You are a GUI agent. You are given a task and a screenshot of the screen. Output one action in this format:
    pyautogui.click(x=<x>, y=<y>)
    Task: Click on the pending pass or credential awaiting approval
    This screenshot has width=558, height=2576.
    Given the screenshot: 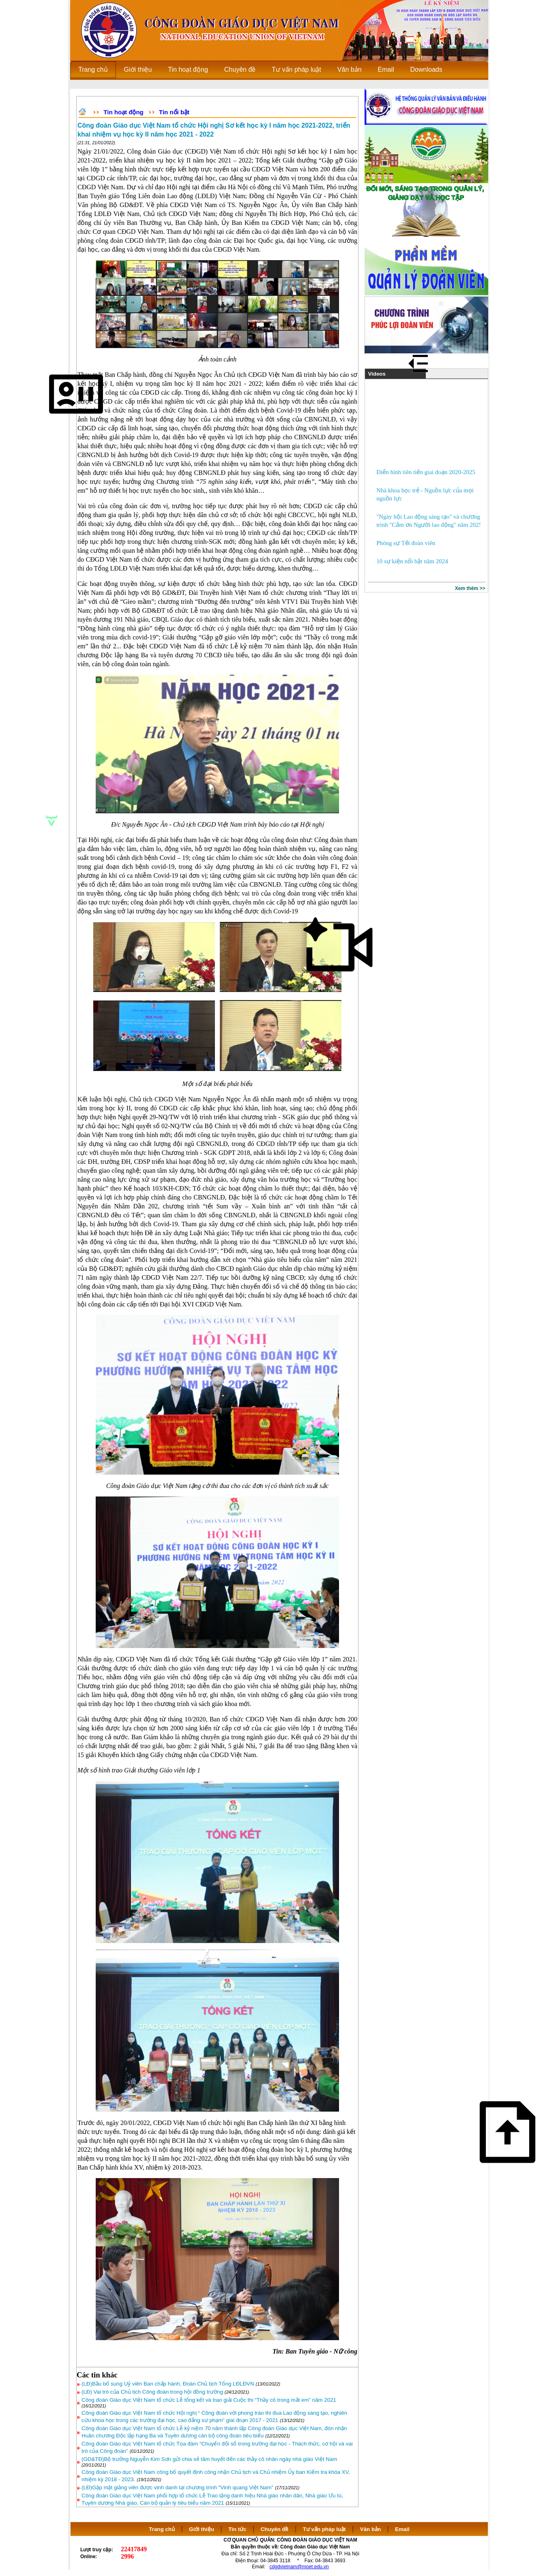 What is the action you would take?
    pyautogui.click(x=76, y=394)
    